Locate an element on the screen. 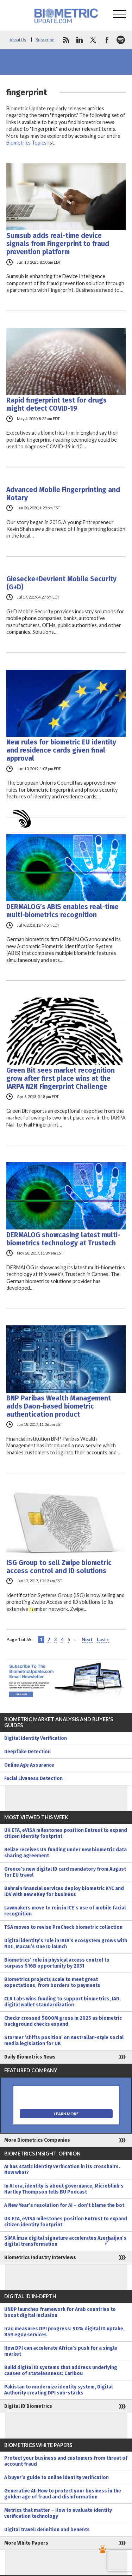 The height and width of the screenshot is (2576, 132). access magic or special effects features is located at coordinates (102, 2549).